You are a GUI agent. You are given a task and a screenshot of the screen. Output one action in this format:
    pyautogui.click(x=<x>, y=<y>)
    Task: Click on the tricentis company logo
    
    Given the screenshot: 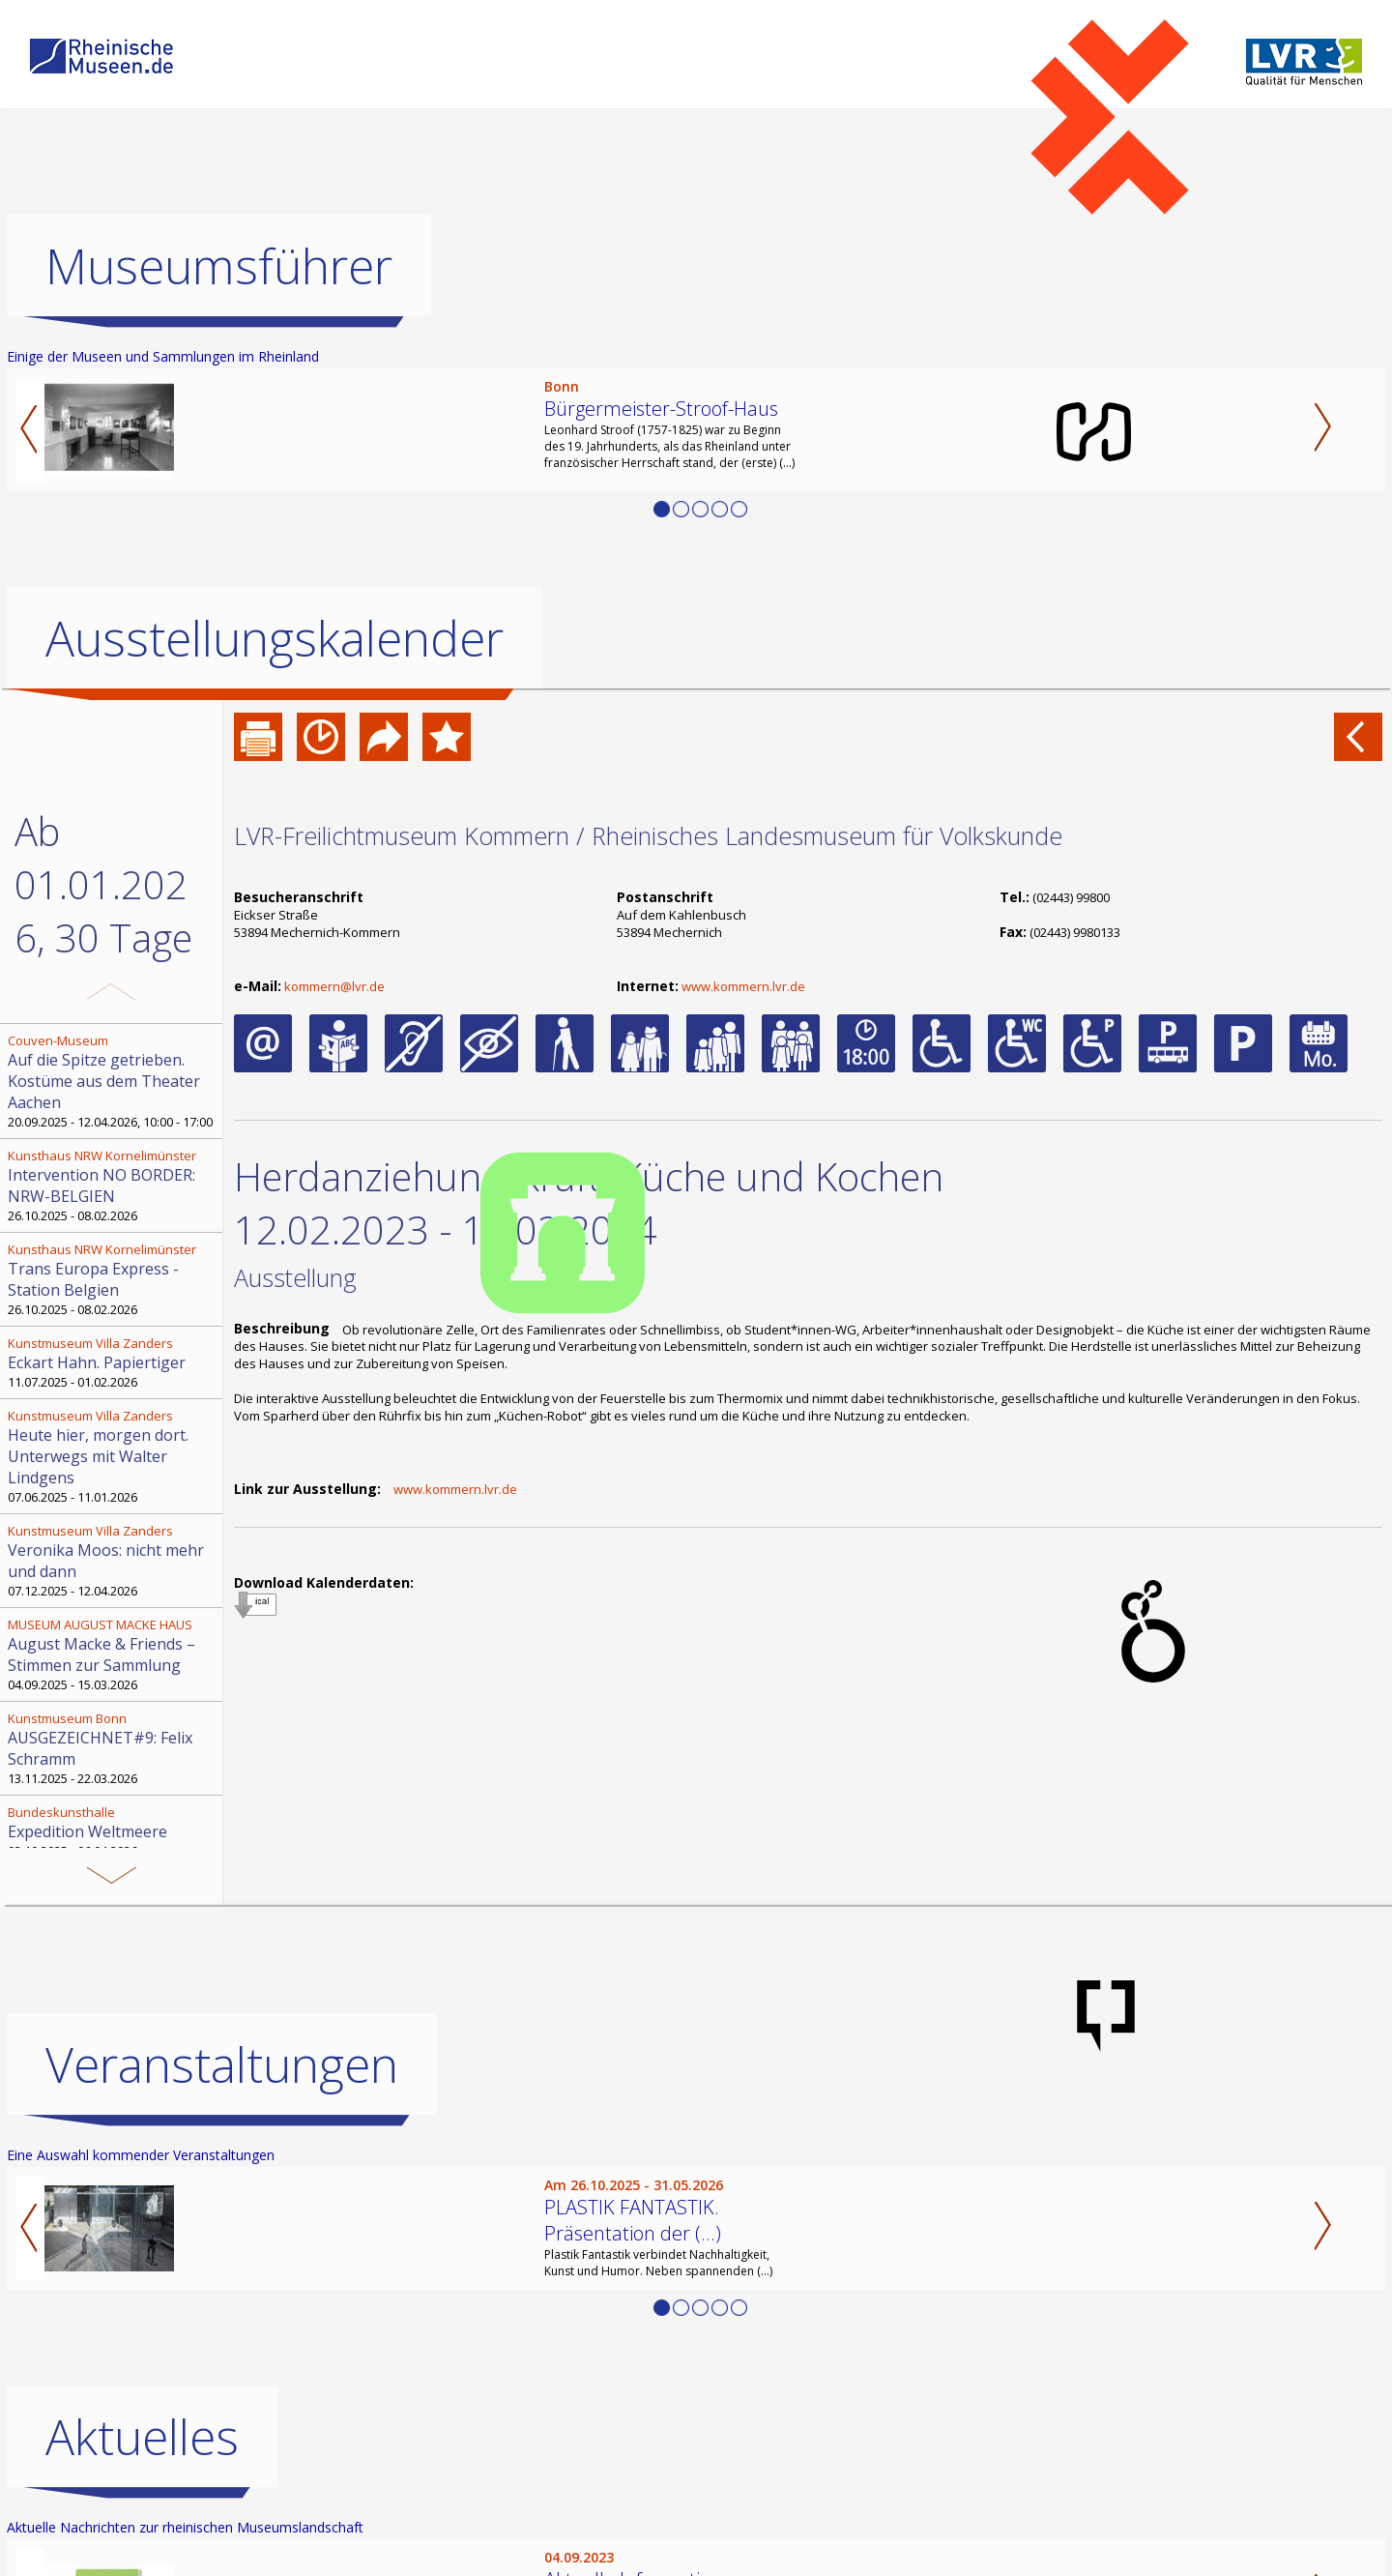 What is the action you would take?
    pyautogui.click(x=1110, y=117)
    